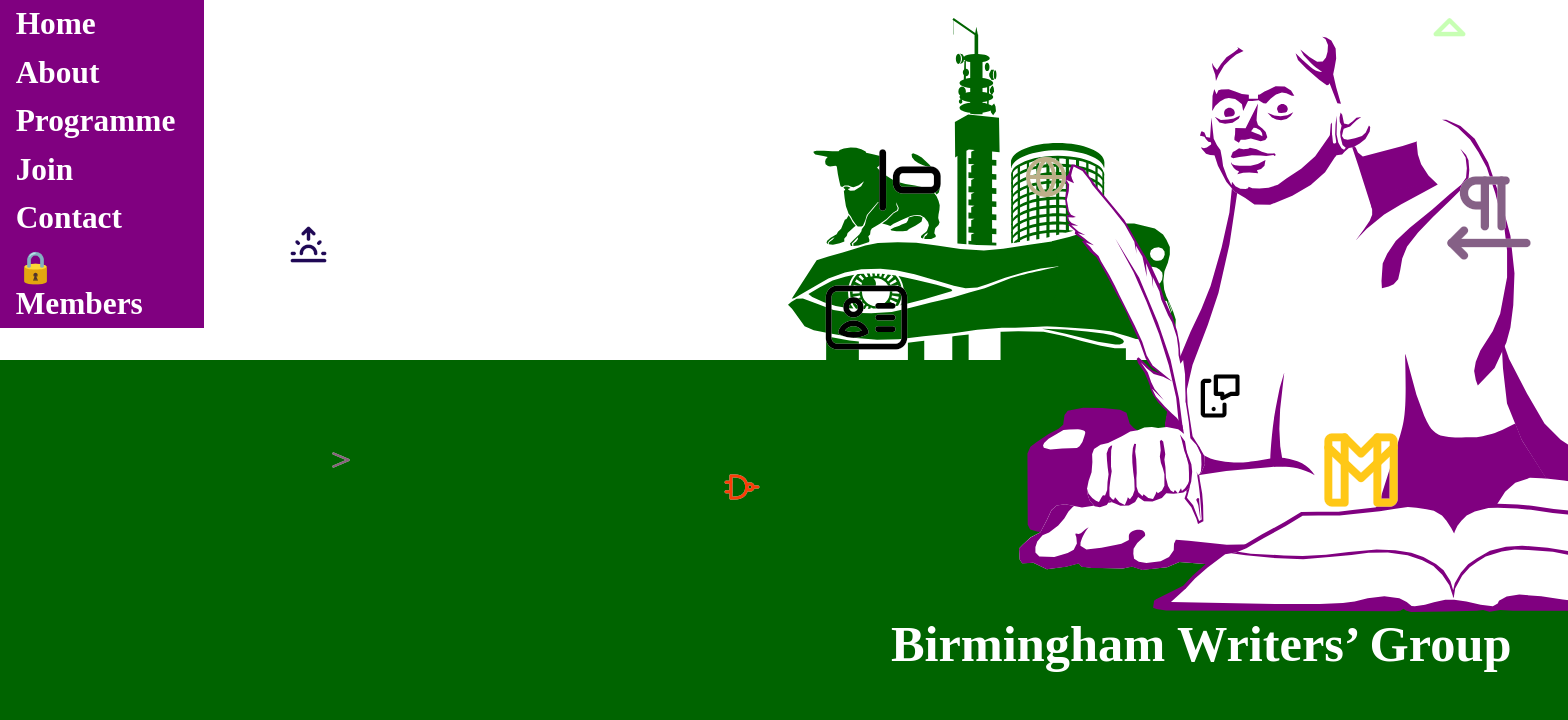 The image size is (1568, 720). Describe the element at coordinates (341, 460) in the screenshot. I see `navigate to the next item or page` at that location.